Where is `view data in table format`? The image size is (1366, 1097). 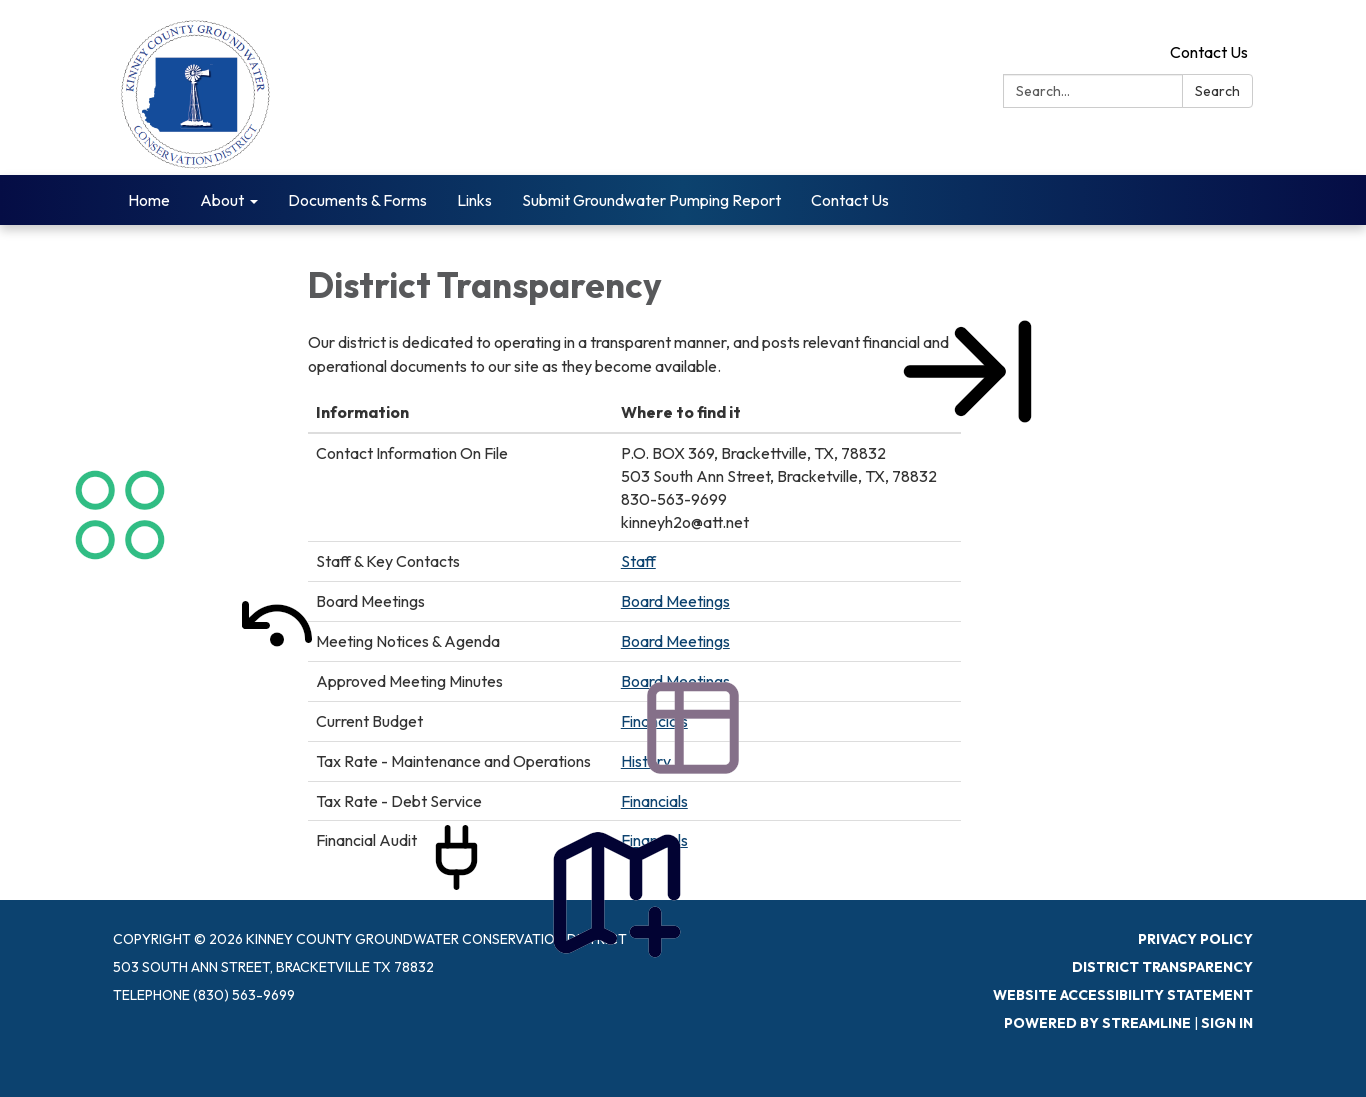
view data in table format is located at coordinates (693, 728).